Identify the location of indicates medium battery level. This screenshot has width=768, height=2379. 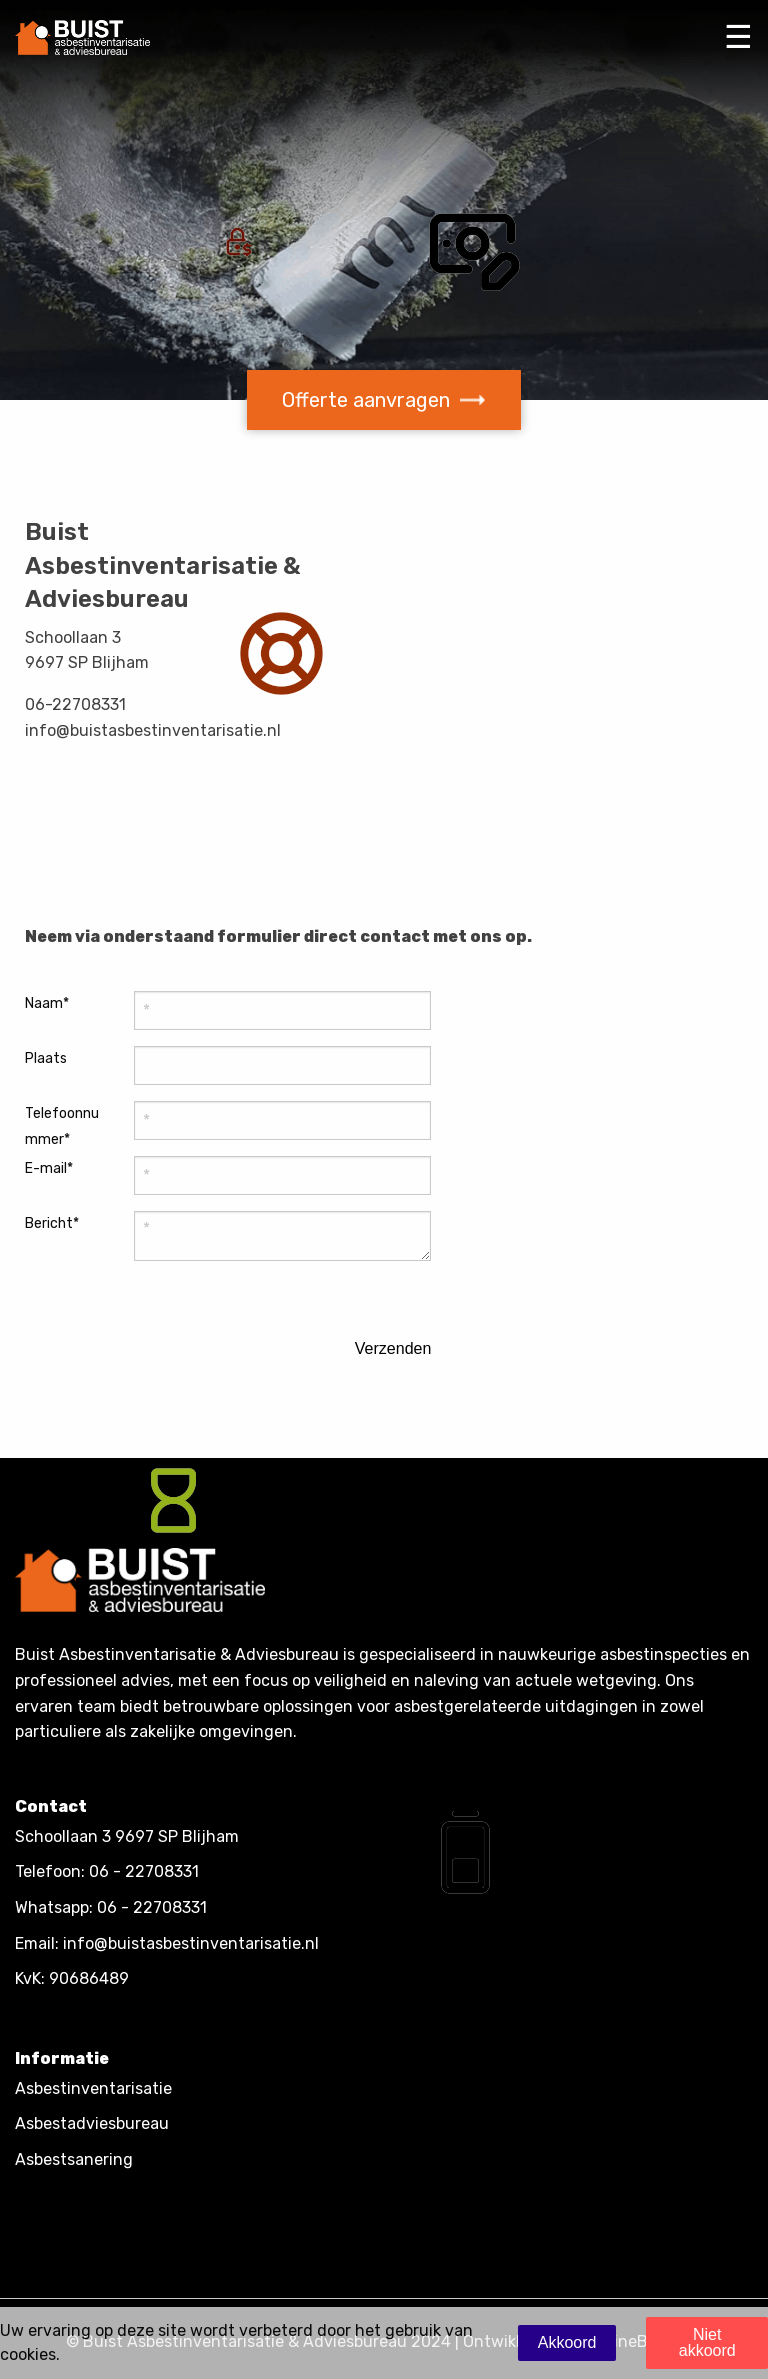
(465, 1853).